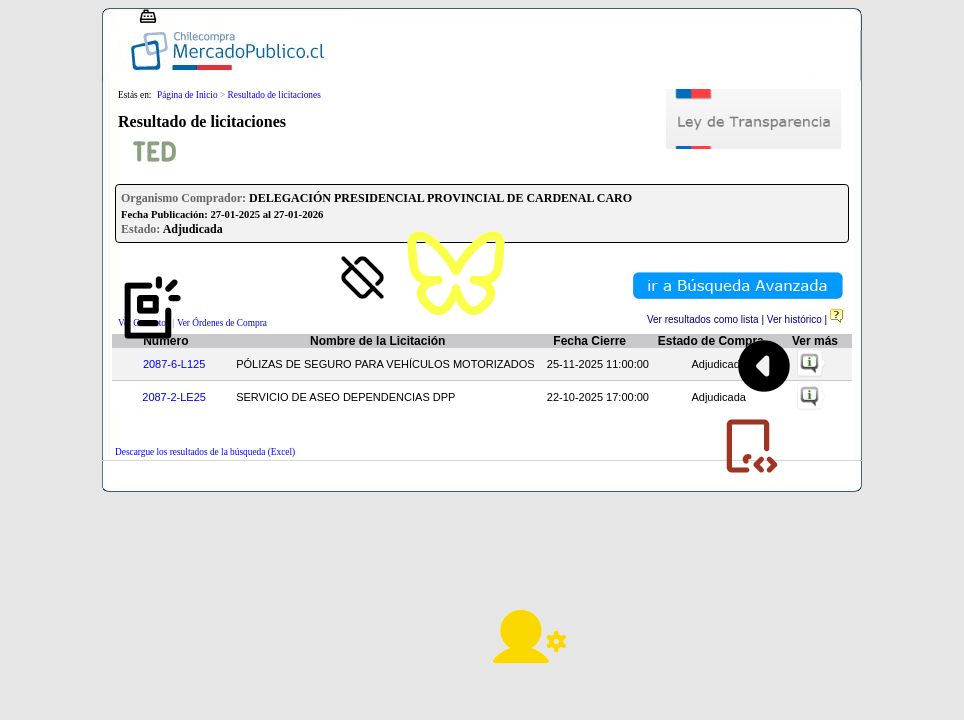  I want to click on access tablet developer tools, so click(748, 446).